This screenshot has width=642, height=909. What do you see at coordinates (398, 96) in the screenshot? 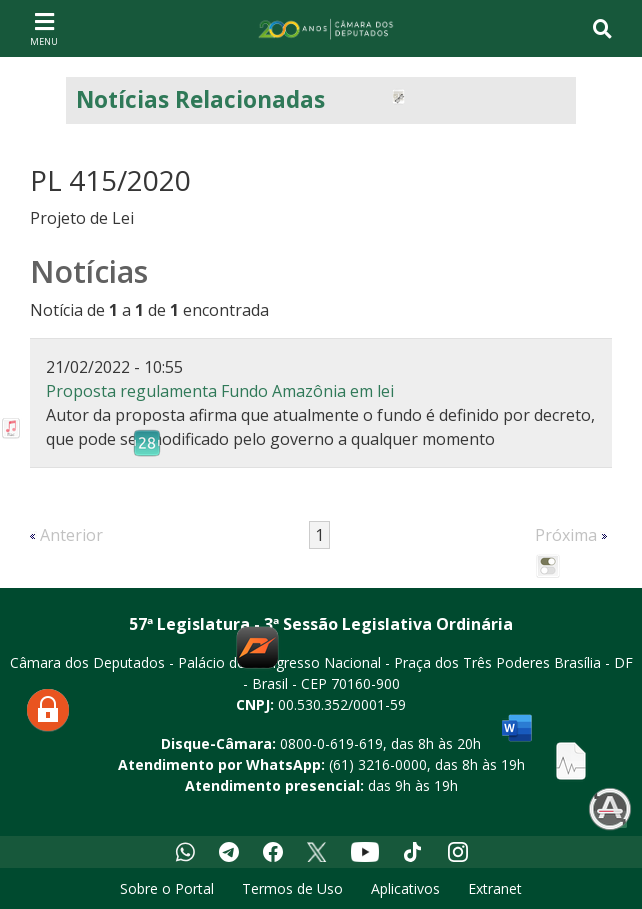
I see `open the documents app` at bounding box center [398, 96].